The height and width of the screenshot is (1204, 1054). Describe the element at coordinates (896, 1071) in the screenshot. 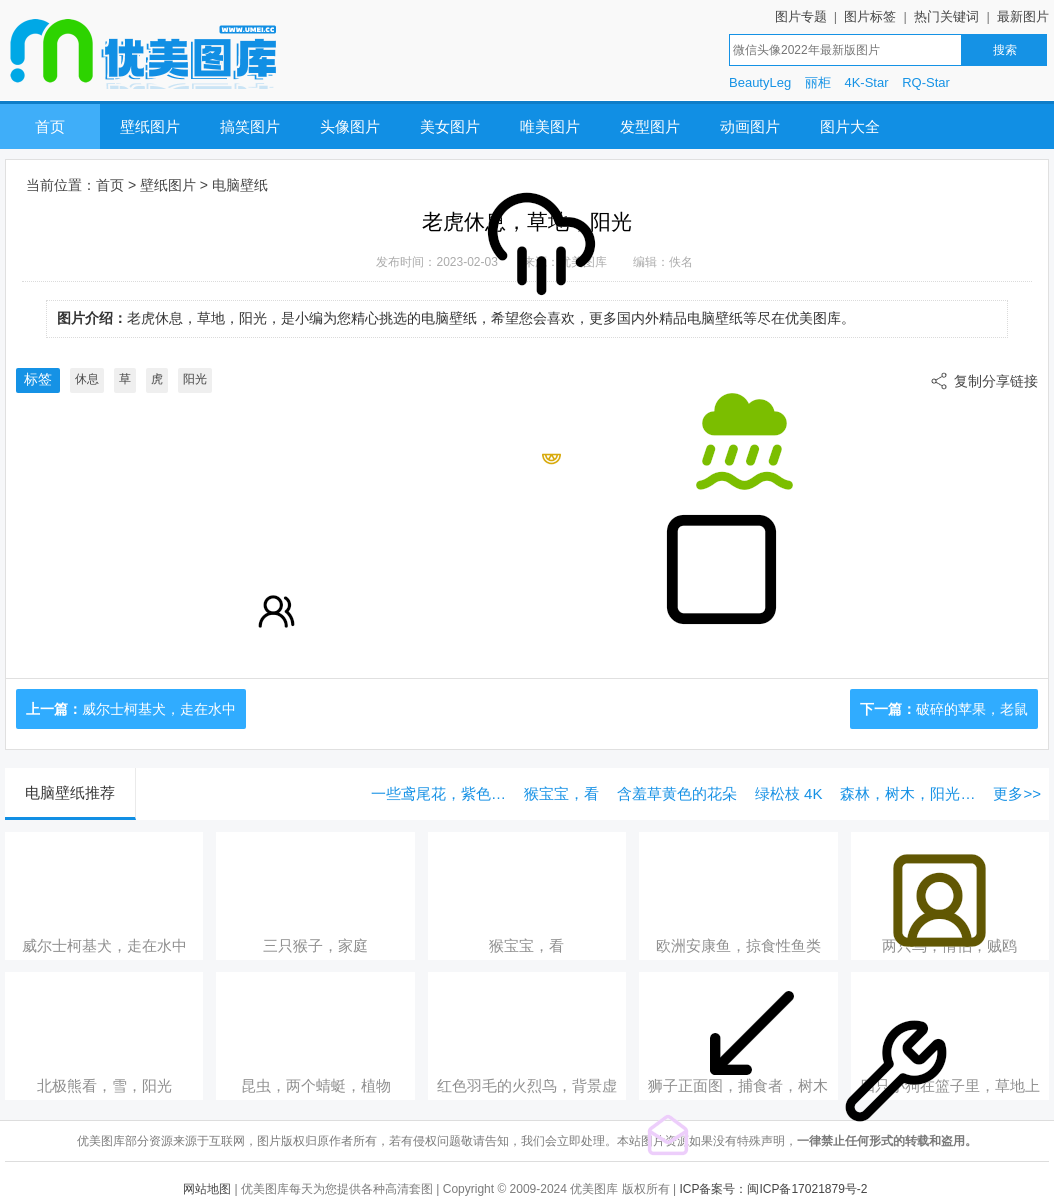

I see `access settings or configuration options` at that location.